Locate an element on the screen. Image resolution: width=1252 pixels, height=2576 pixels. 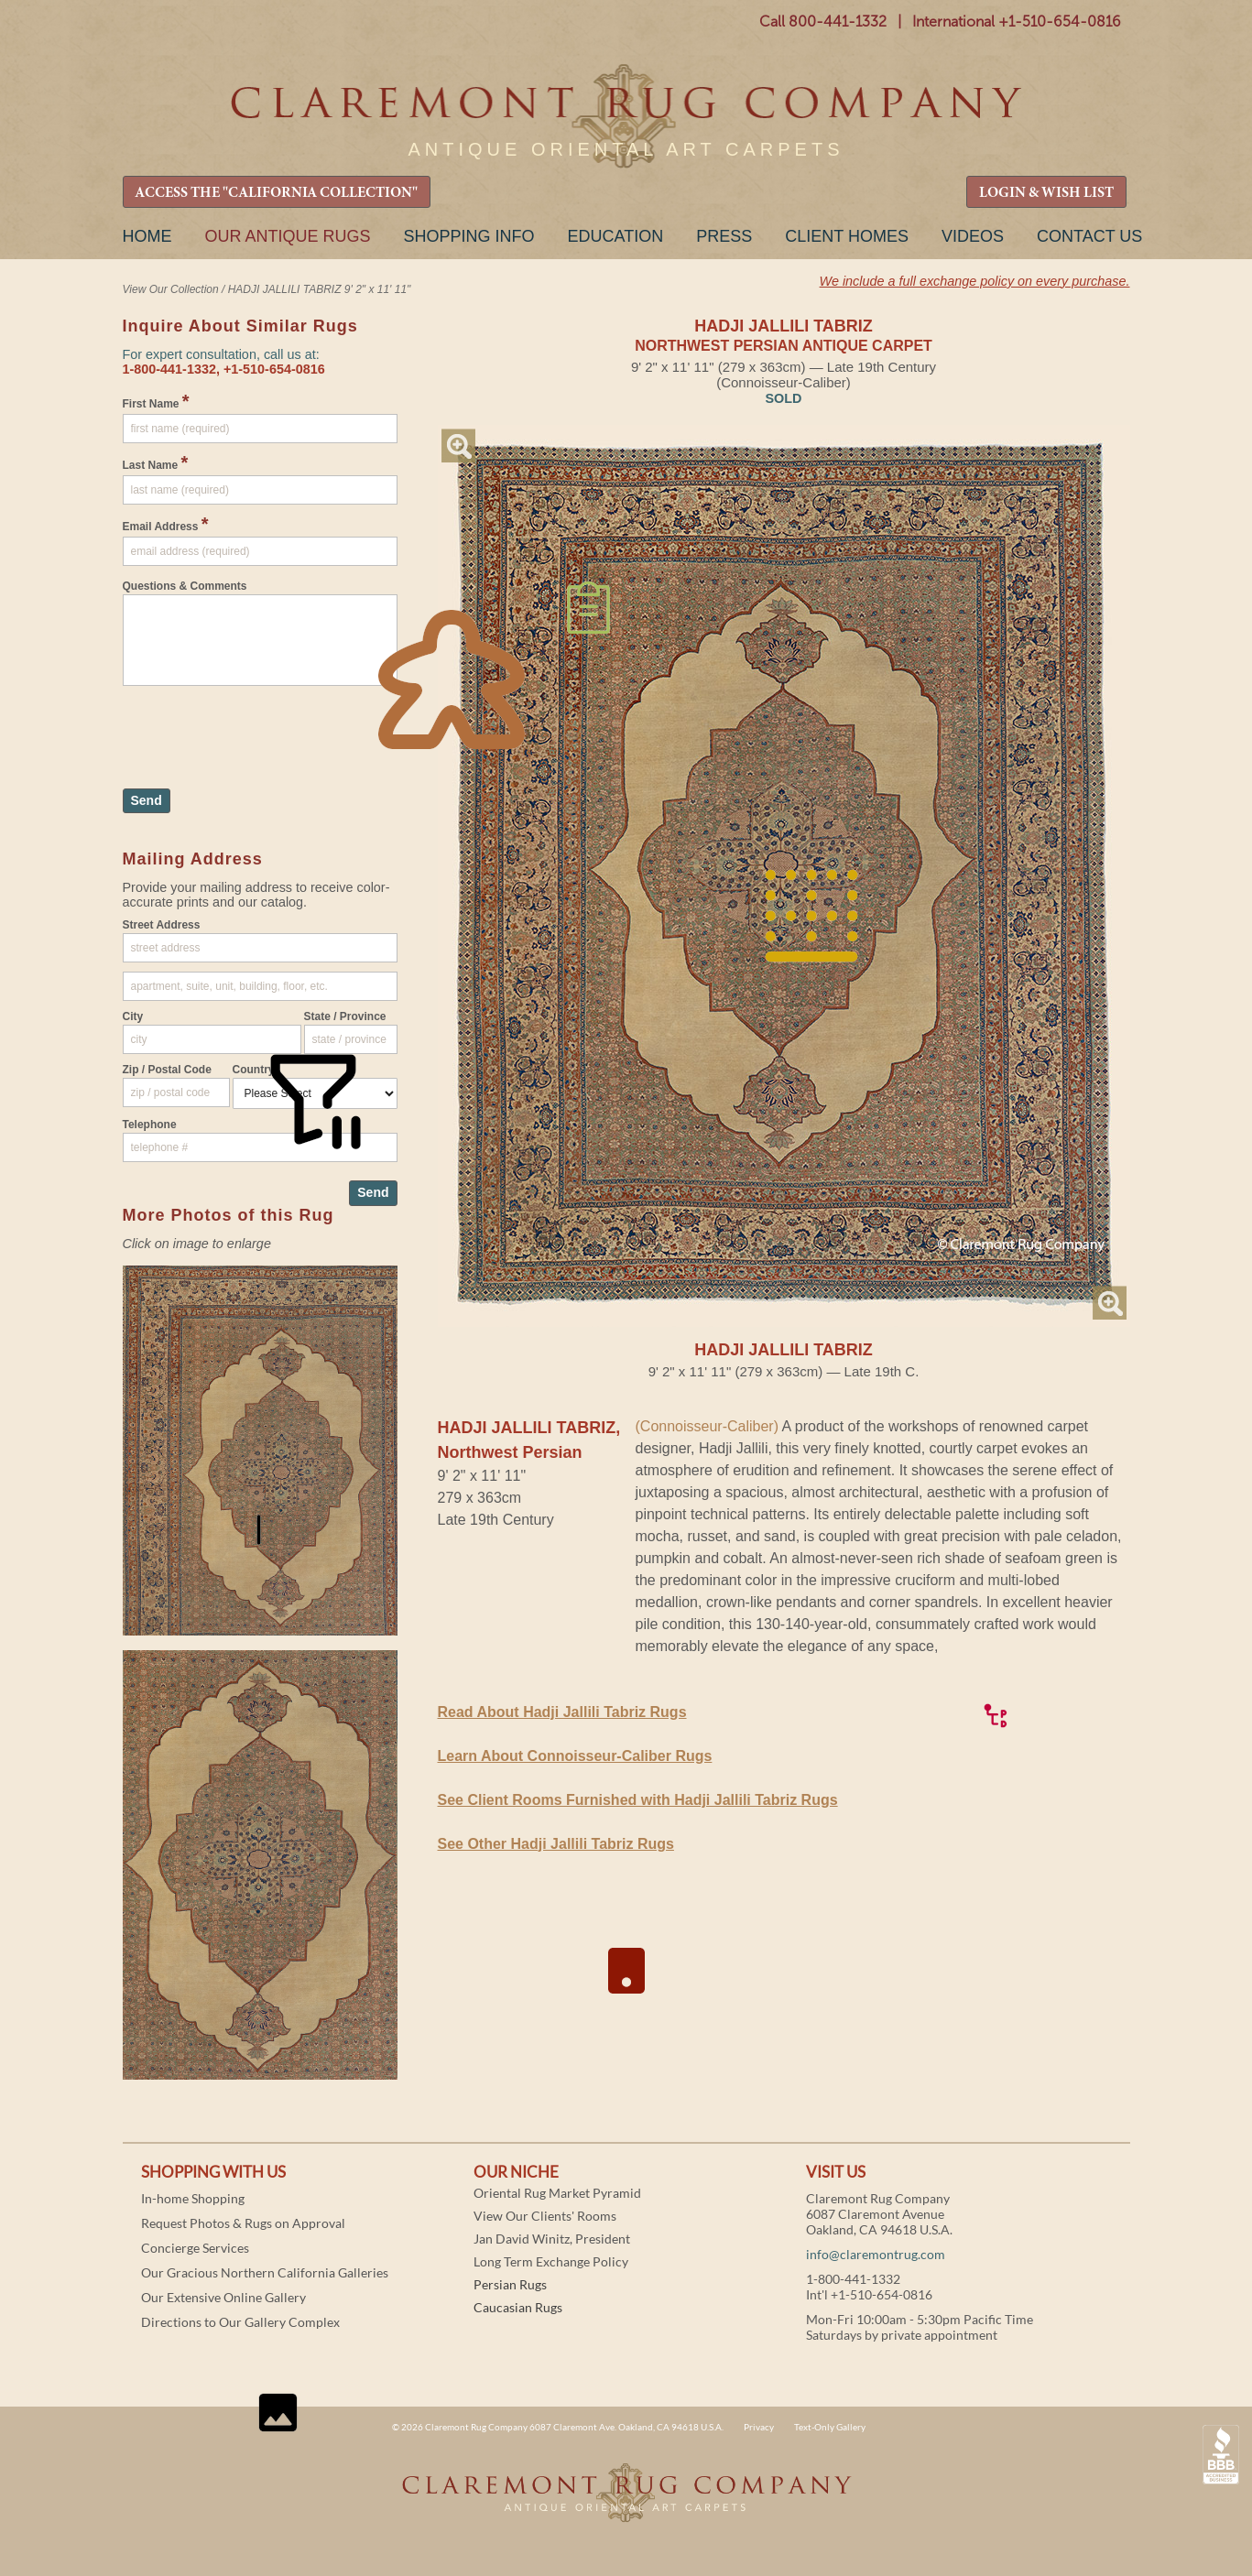
view clipboard contents is located at coordinates (588, 608).